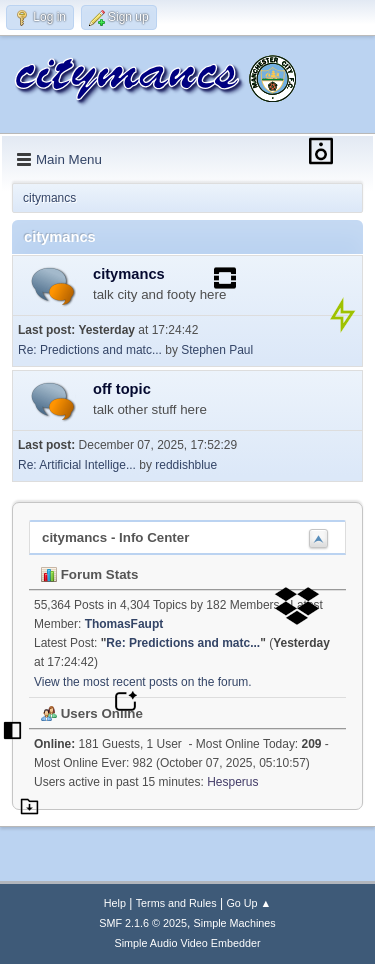 Image resolution: width=375 pixels, height=964 pixels. What do you see at coordinates (125, 701) in the screenshot?
I see `generate content using AI` at bounding box center [125, 701].